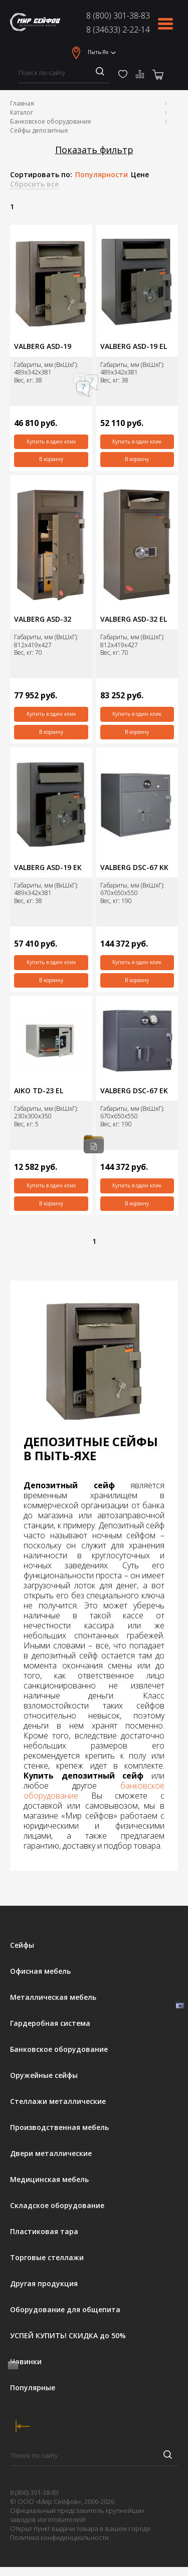 This screenshot has width=188, height=2576. I want to click on open OBS Studio project files folder, so click(180, 2005).